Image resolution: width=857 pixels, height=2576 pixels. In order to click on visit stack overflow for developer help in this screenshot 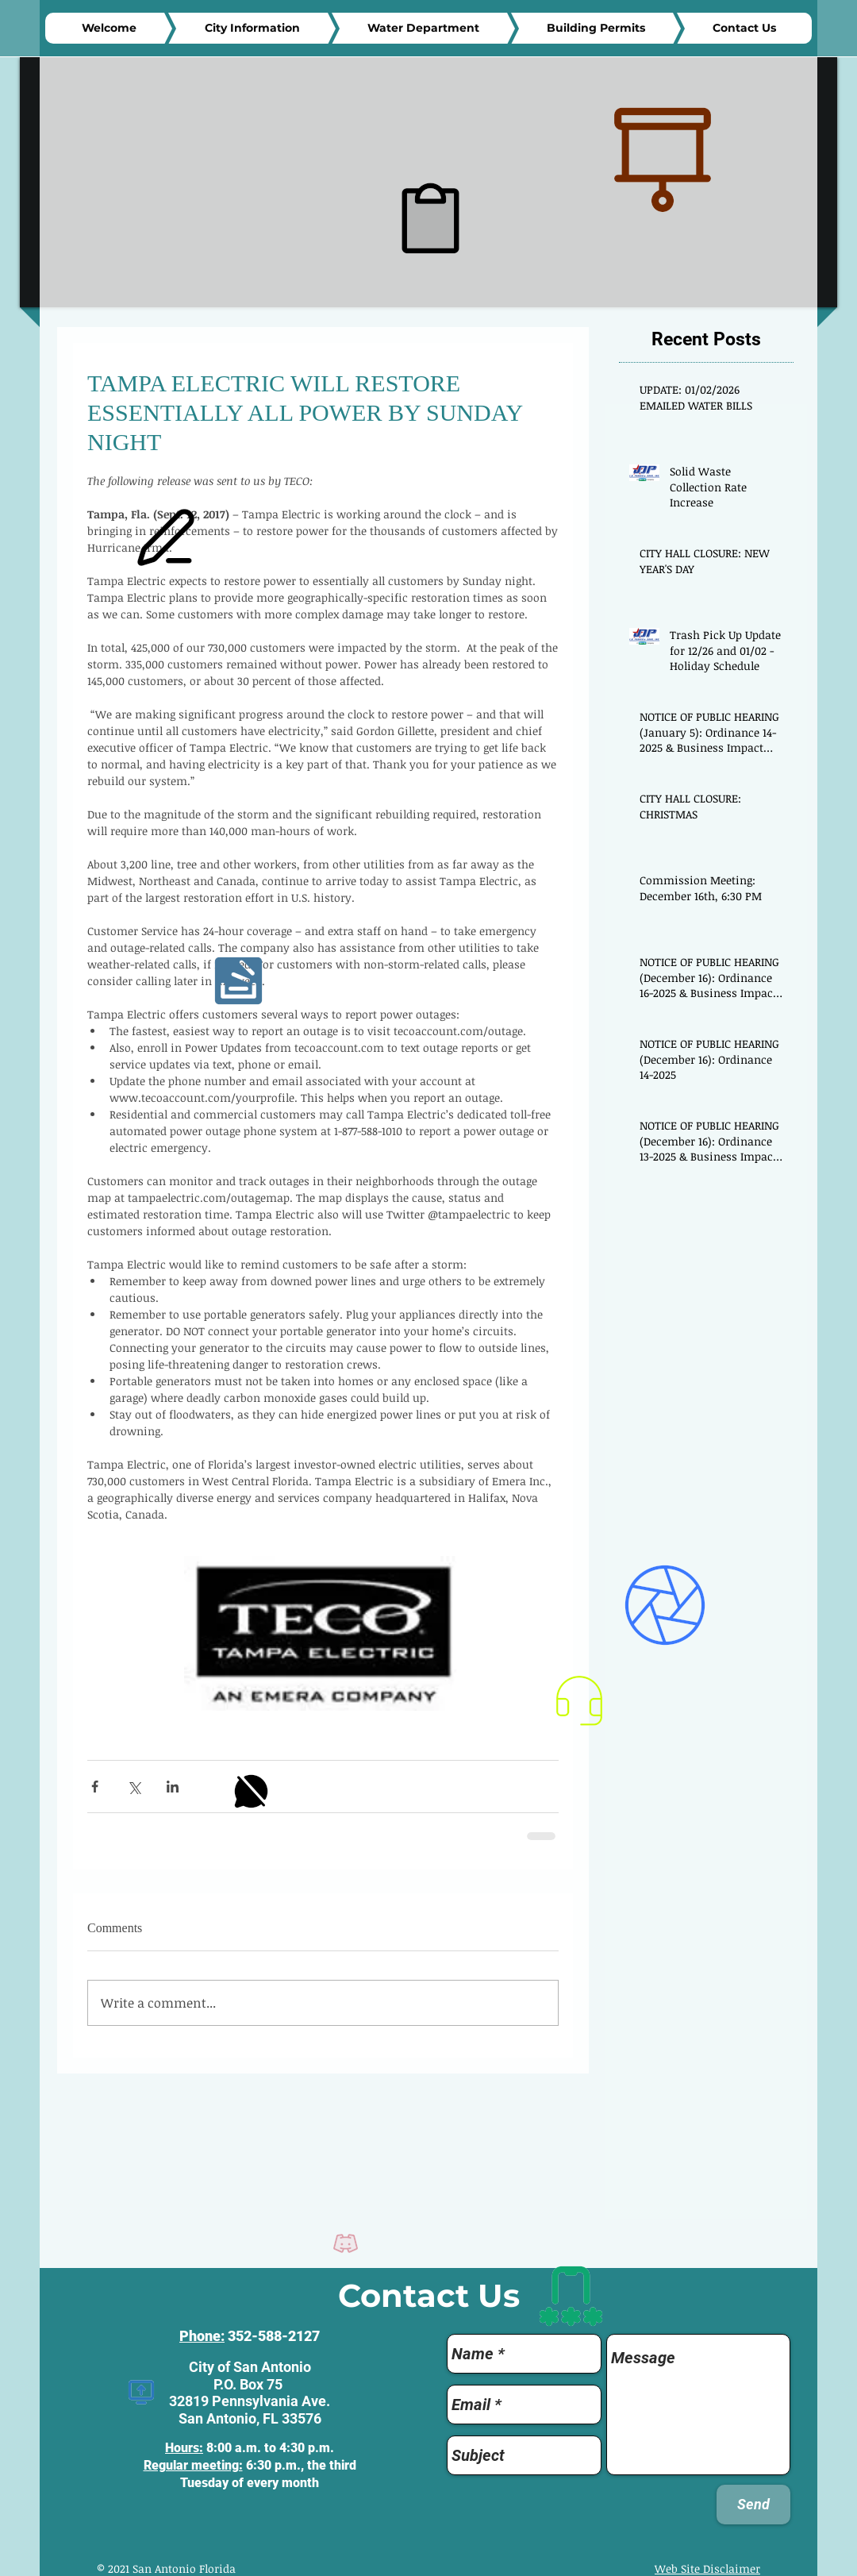, I will do `click(238, 980)`.